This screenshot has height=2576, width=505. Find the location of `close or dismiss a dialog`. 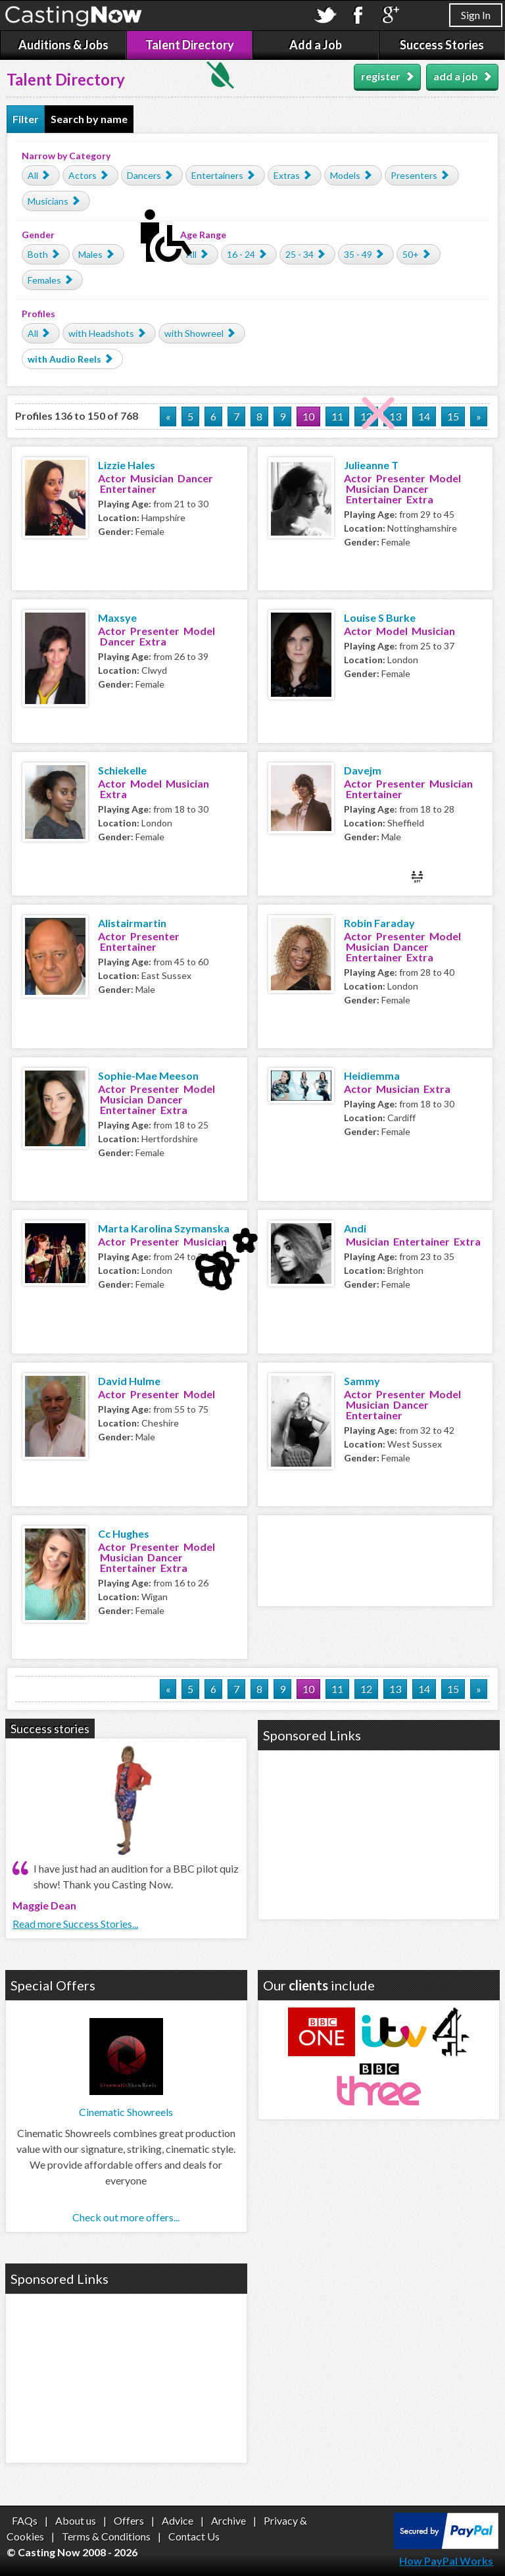

close or dismiss a dialog is located at coordinates (378, 413).